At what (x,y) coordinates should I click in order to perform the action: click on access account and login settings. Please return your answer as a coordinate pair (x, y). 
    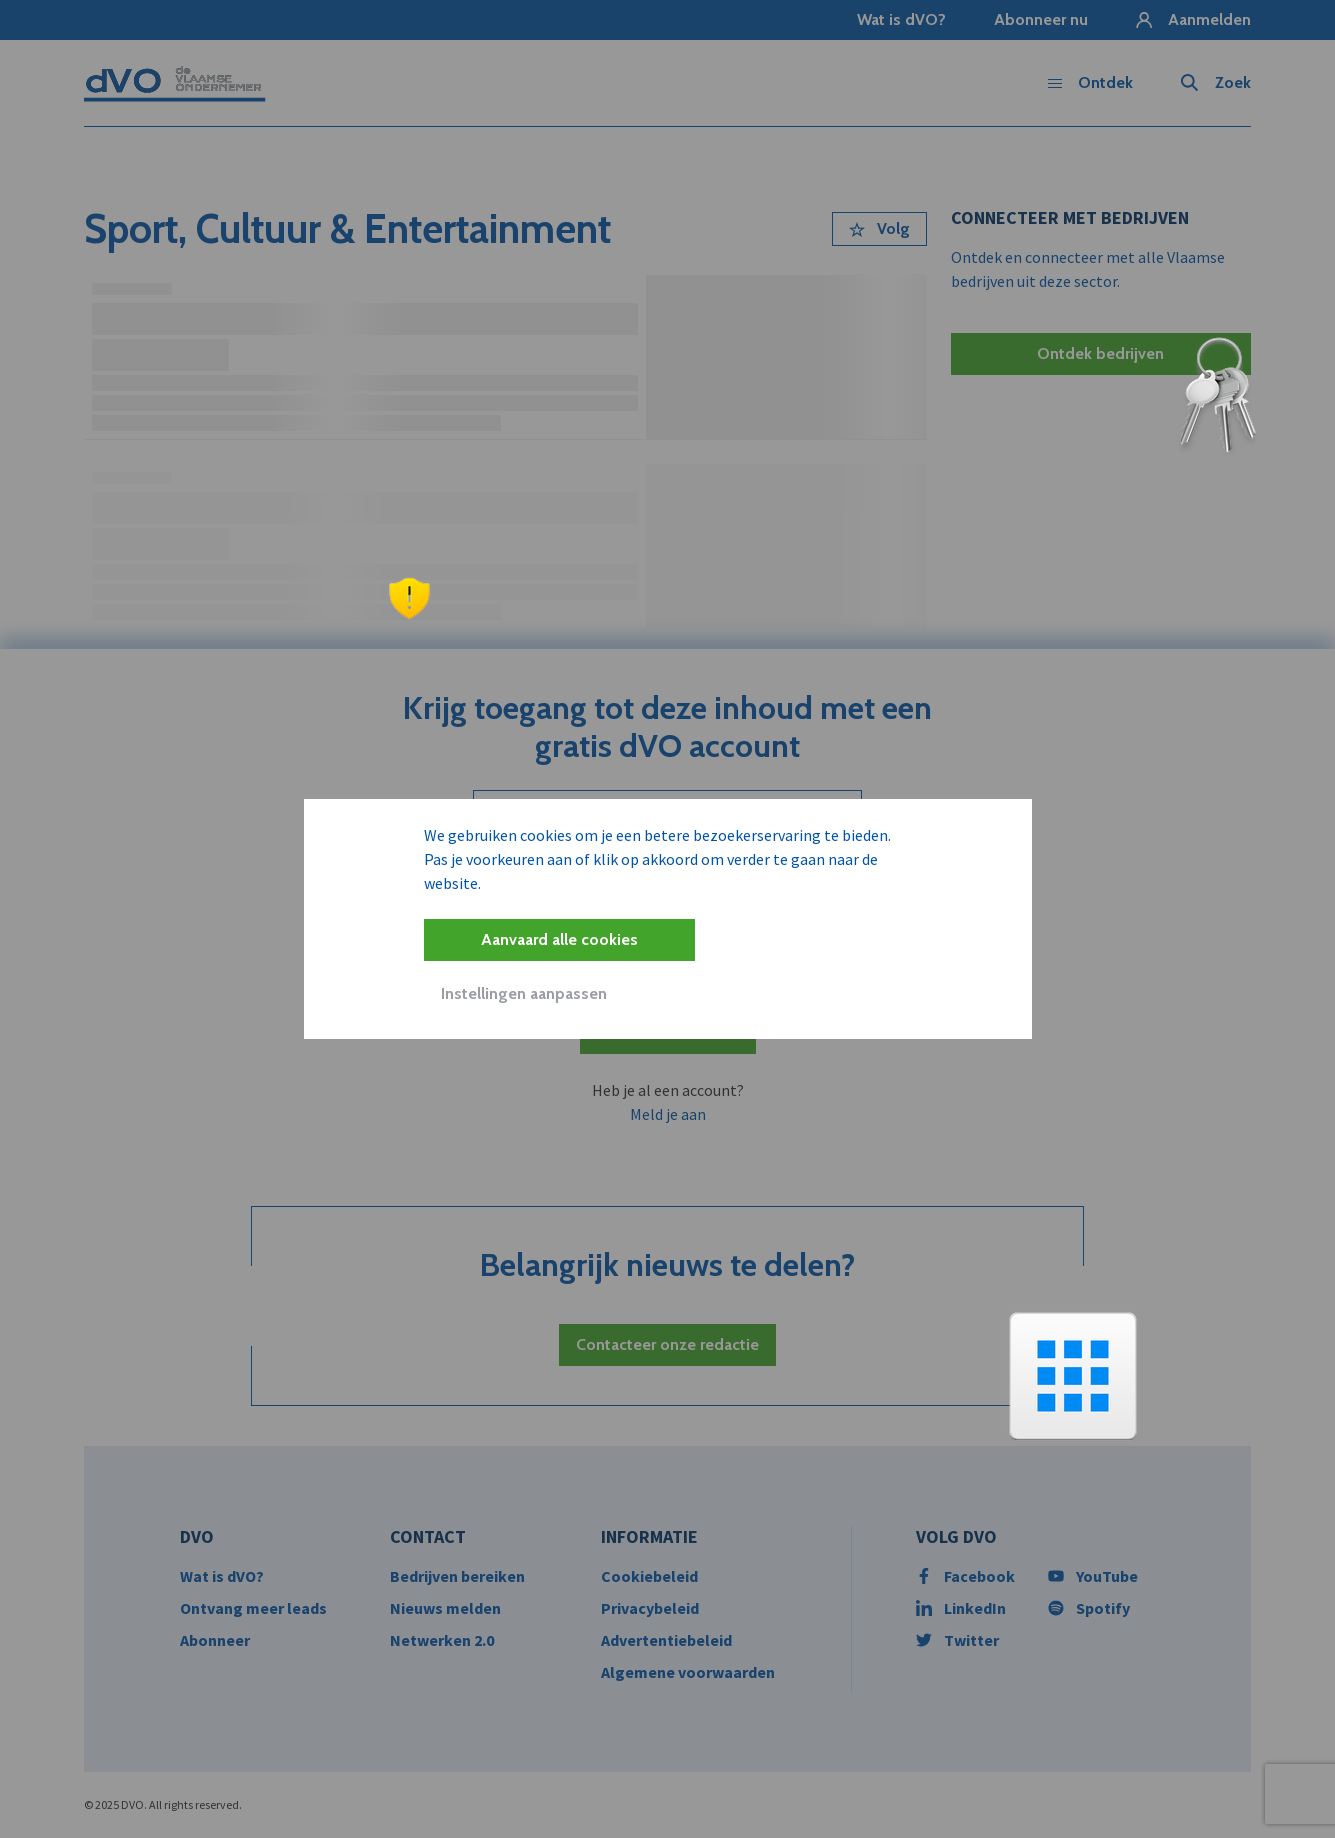
    Looking at the image, I should click on (1219, 398).